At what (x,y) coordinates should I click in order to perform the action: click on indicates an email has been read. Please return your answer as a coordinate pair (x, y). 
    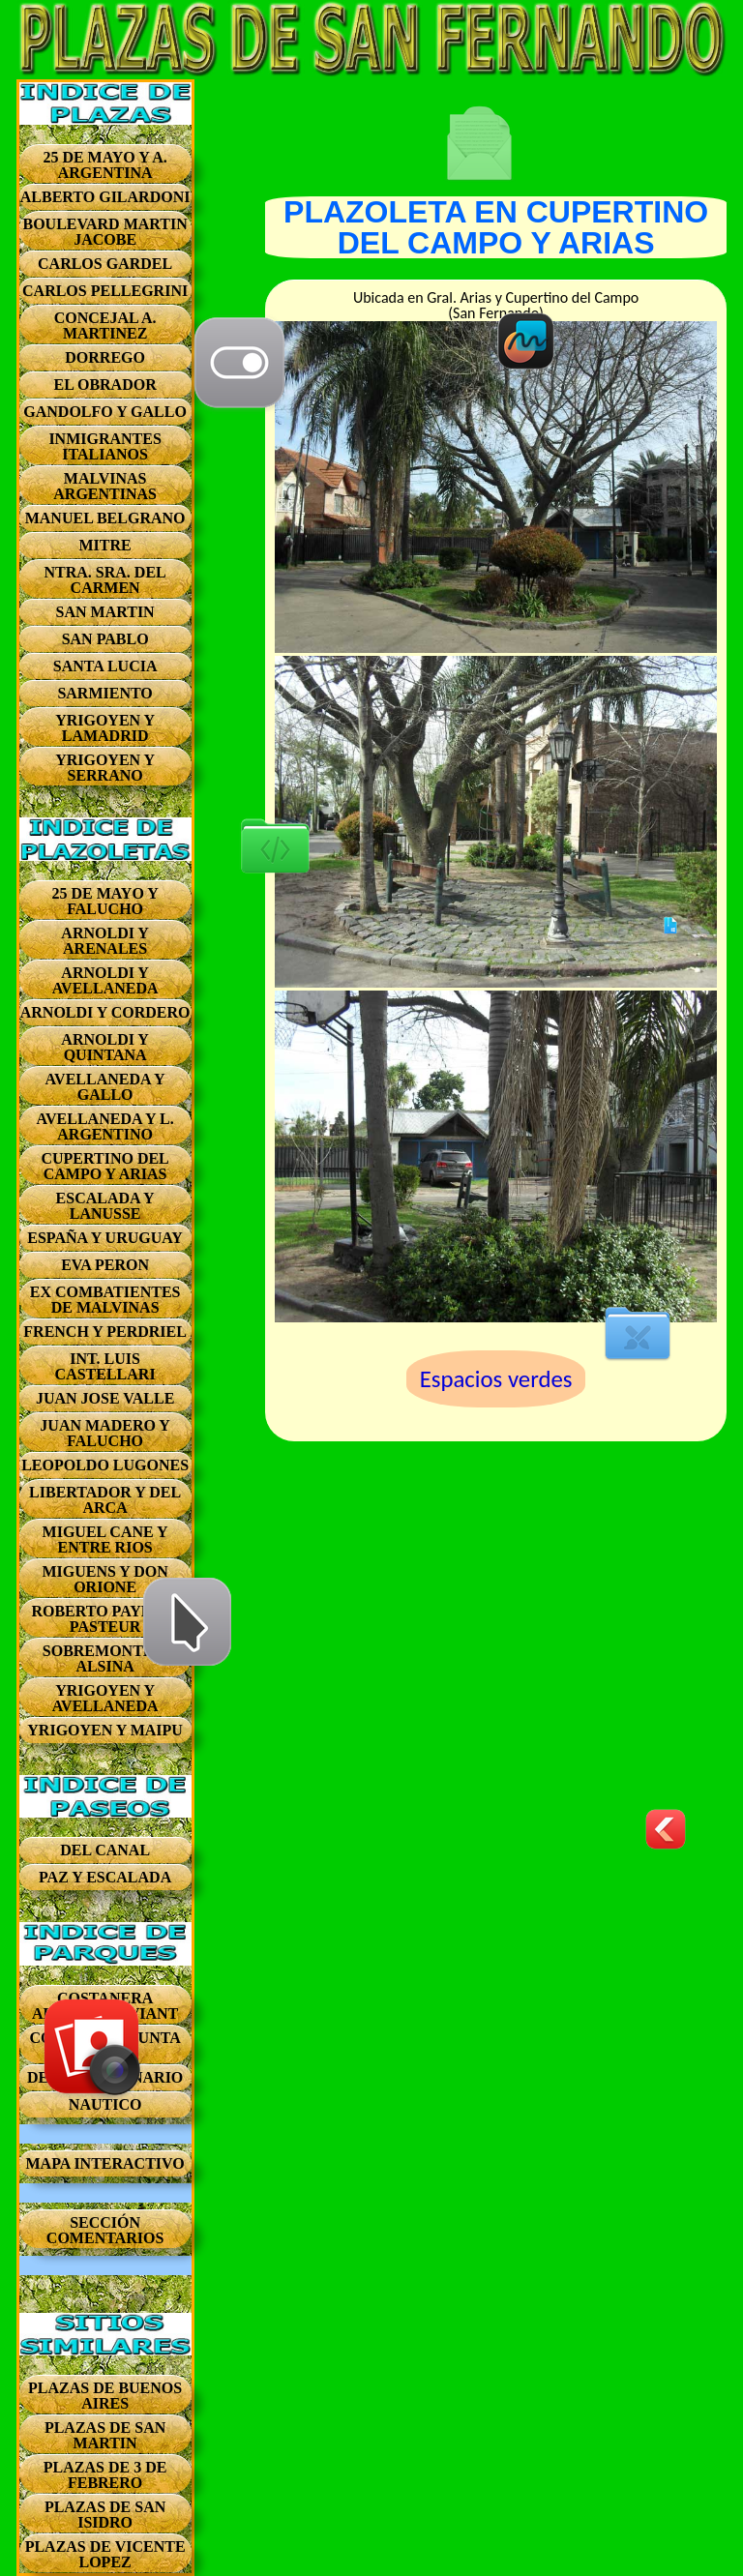
    Looking at the image, I should click on (479, 144).